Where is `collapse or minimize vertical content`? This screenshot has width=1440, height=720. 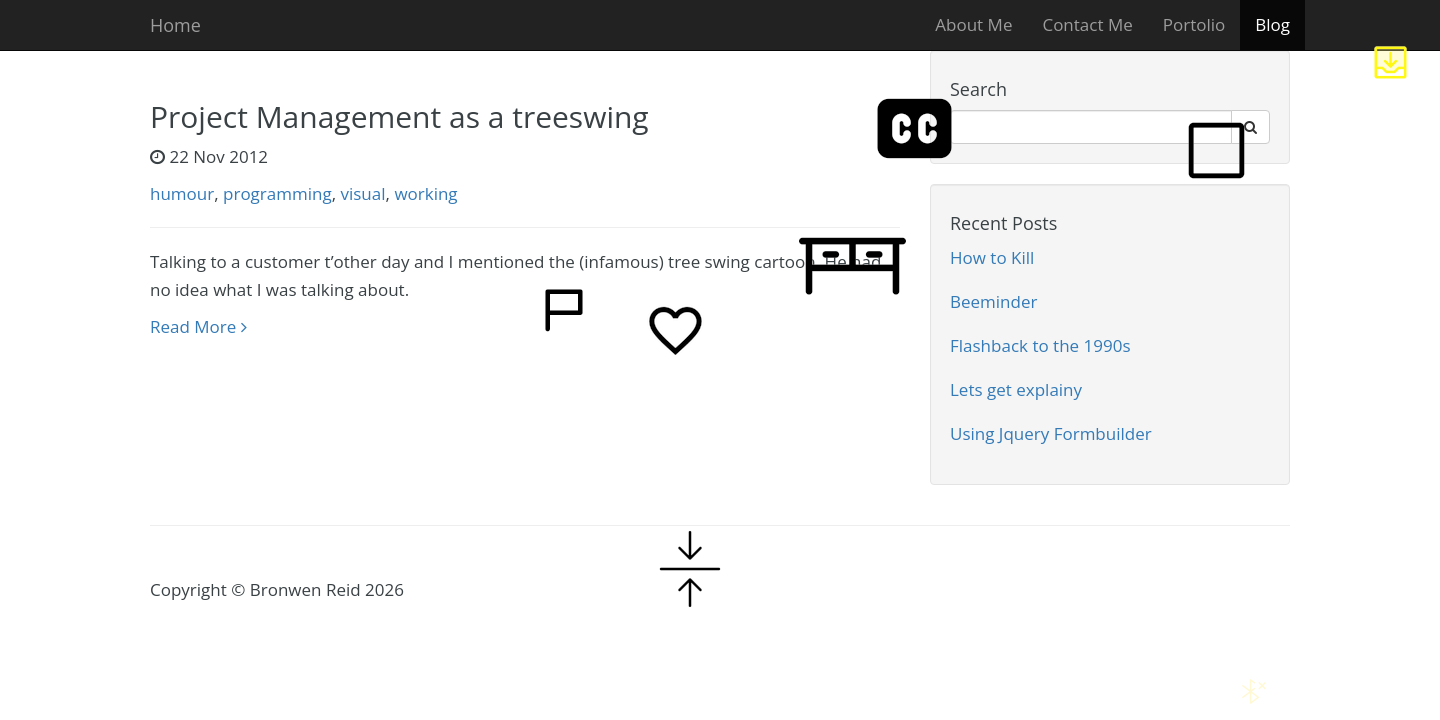
collapse or minimize vertical content is located at coordinates (690, 569).